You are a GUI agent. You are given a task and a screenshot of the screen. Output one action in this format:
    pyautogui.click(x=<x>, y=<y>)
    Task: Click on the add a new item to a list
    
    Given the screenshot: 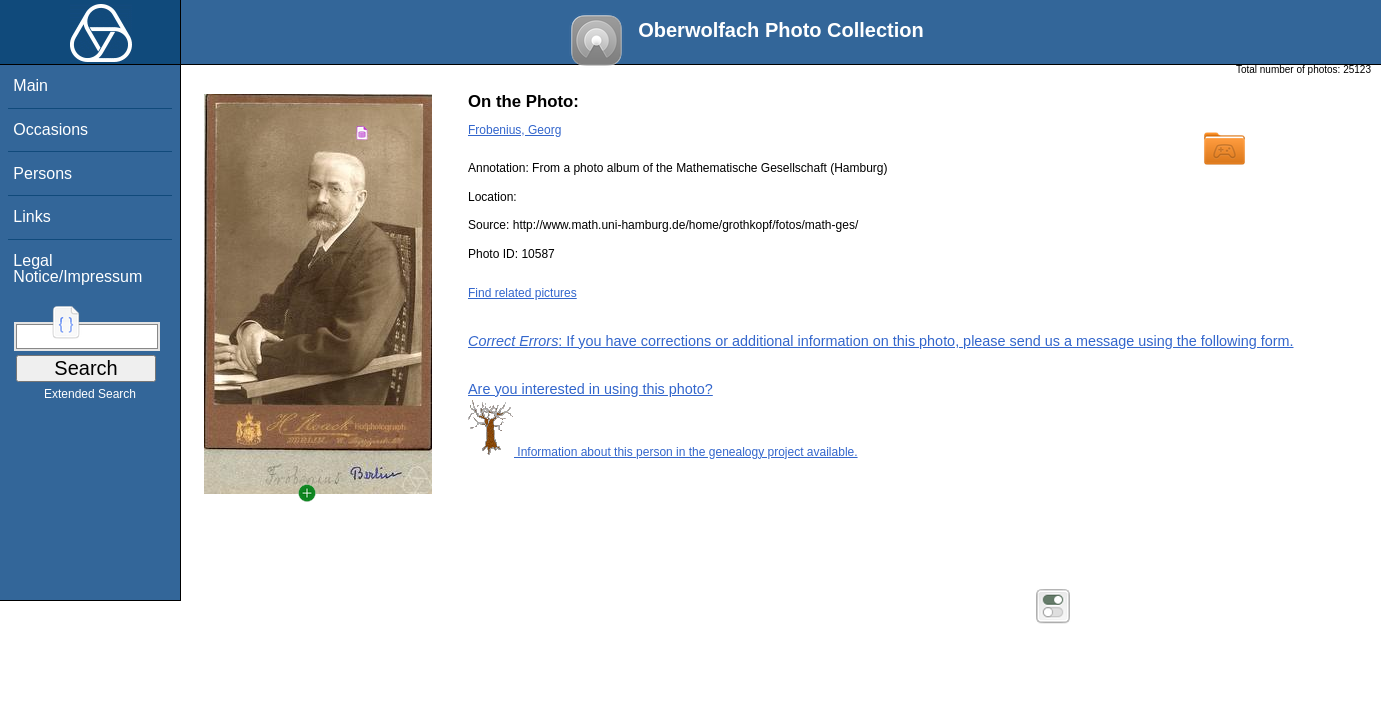 What is the action you would take?
    pyautogui.click(x=307, y=493)
    